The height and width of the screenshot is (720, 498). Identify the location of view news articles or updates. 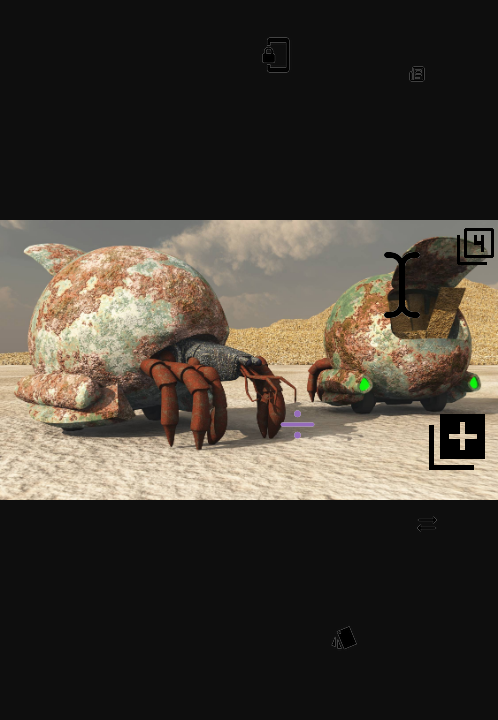
(417, 74).